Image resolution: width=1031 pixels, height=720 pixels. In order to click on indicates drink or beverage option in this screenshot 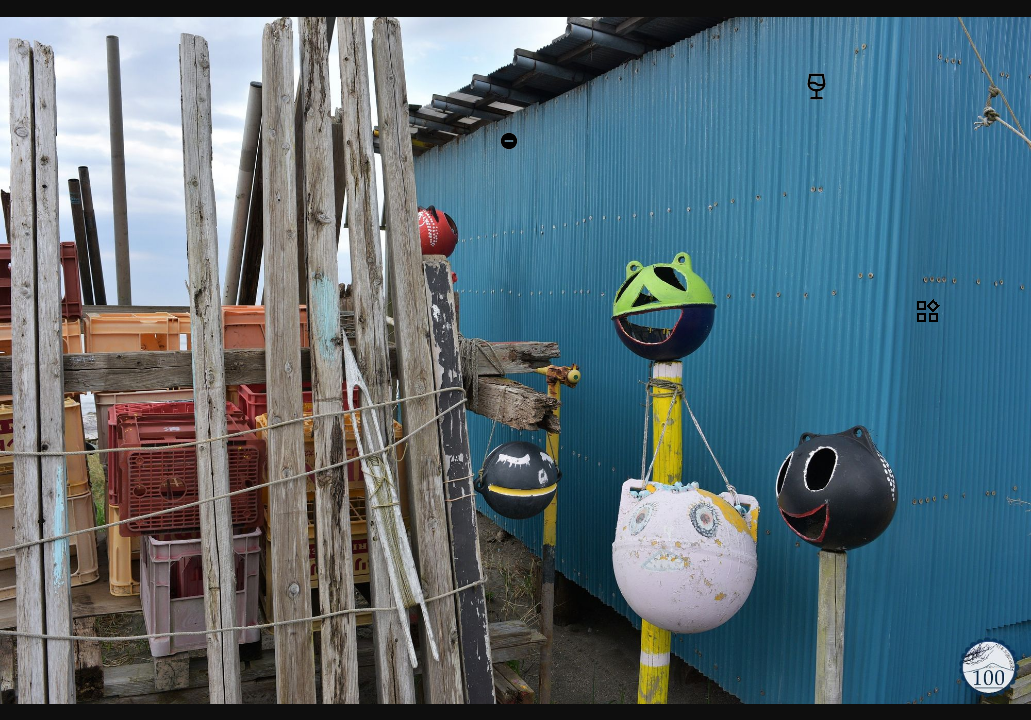, I will do `click(816, 86)`.